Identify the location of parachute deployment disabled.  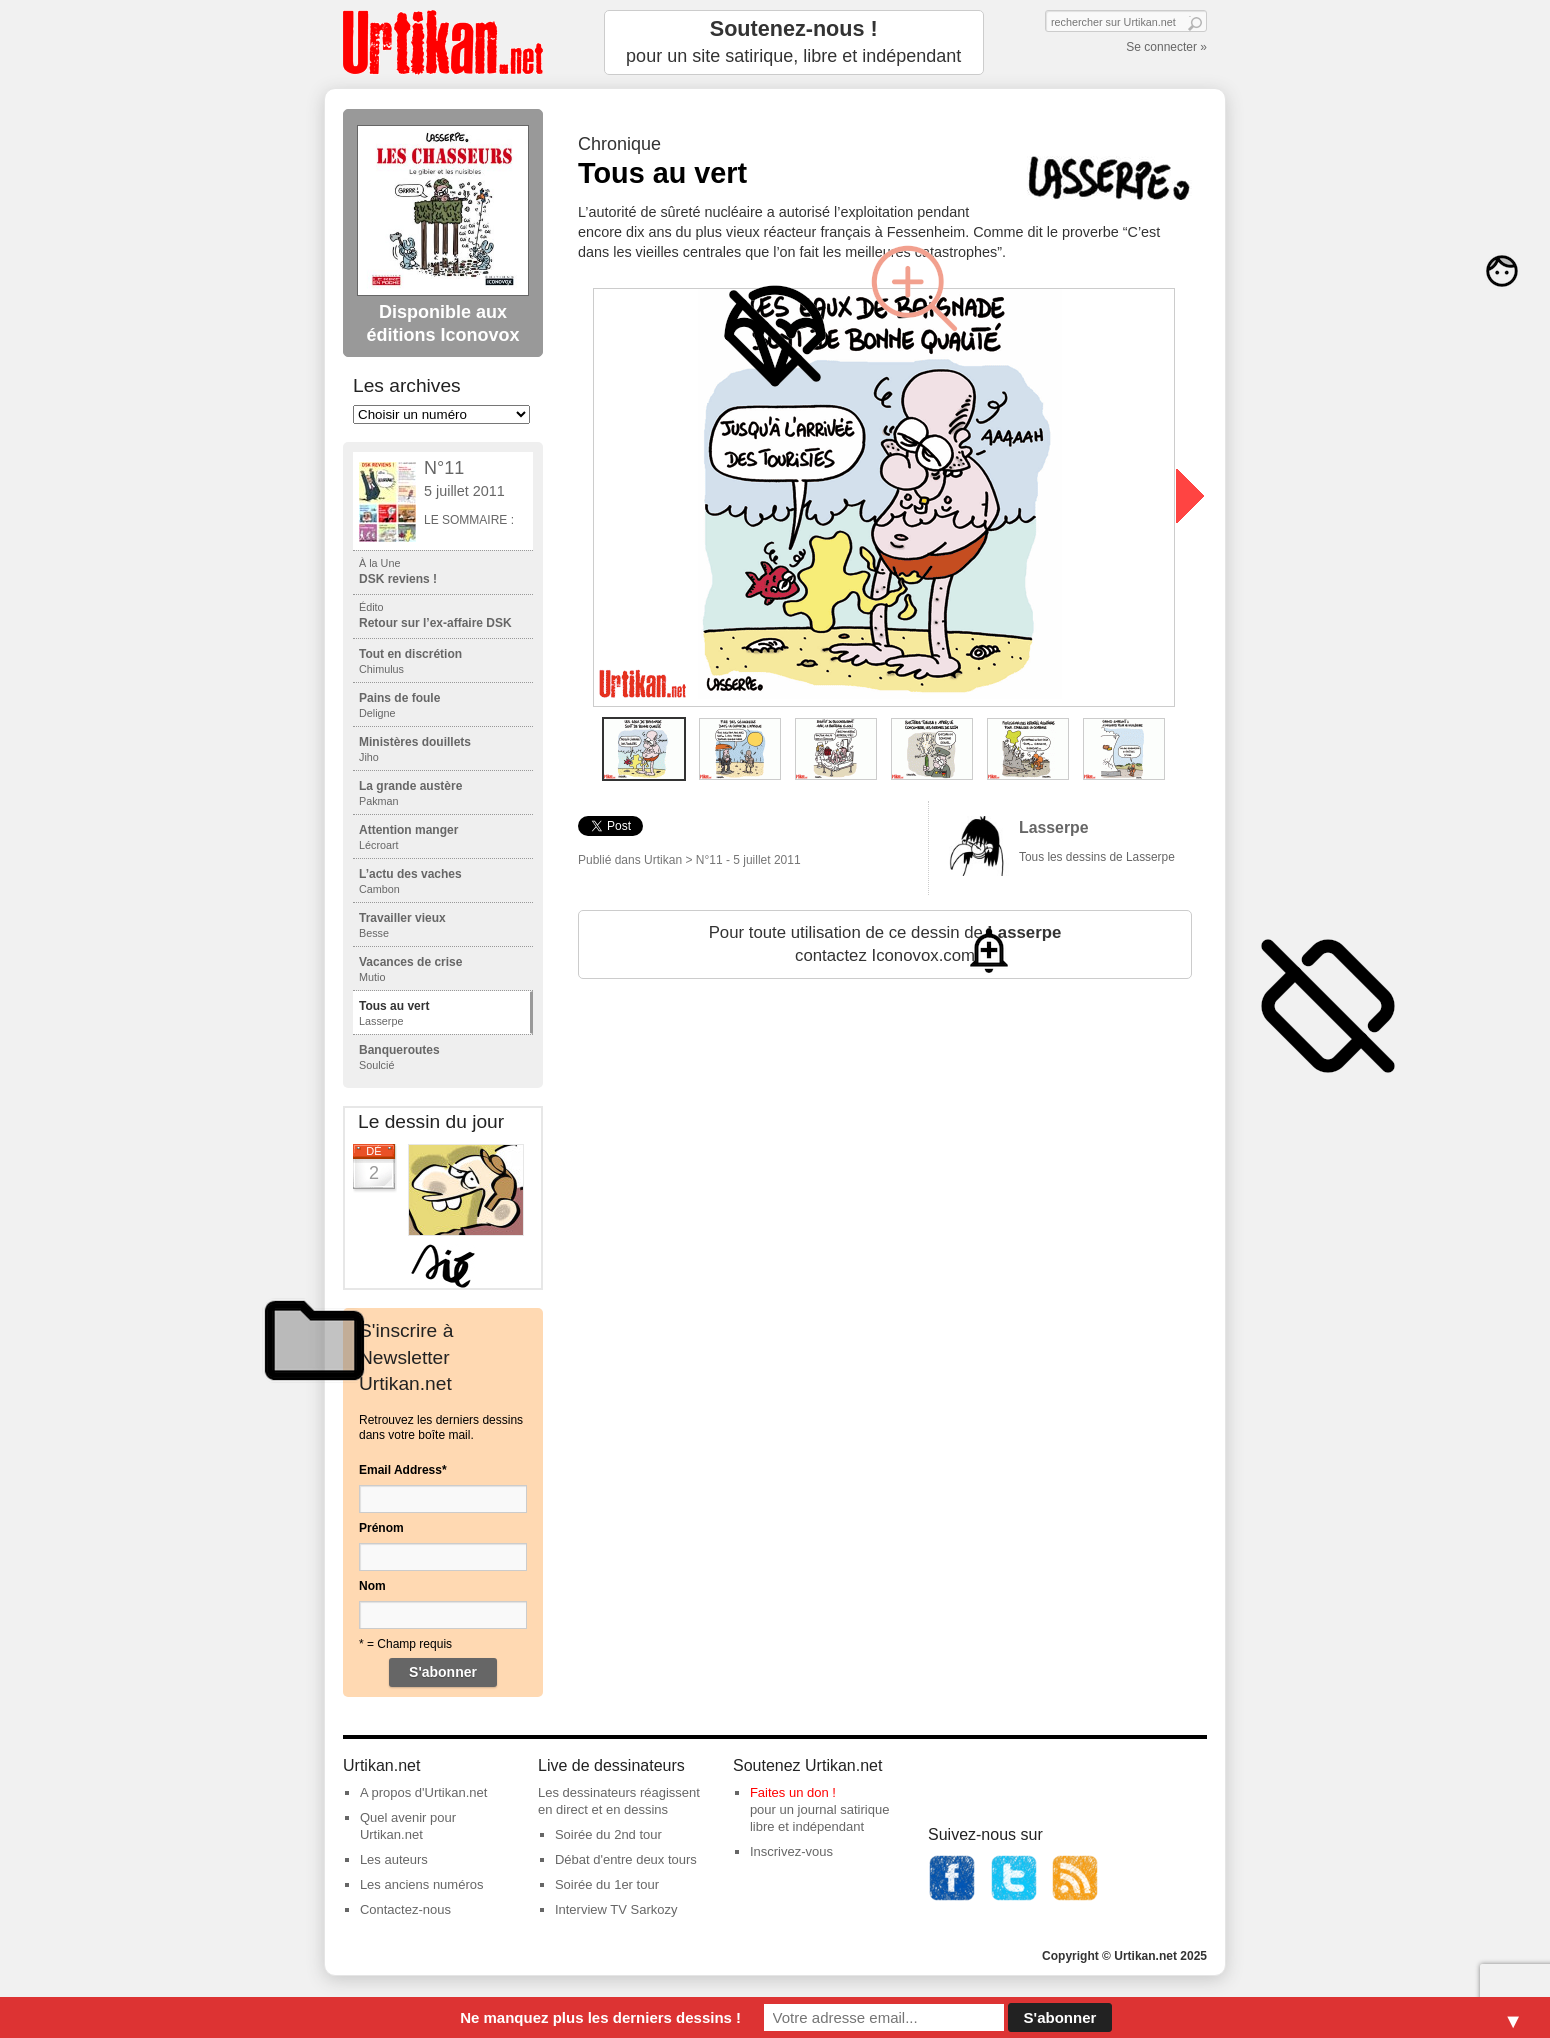
(775, 336).